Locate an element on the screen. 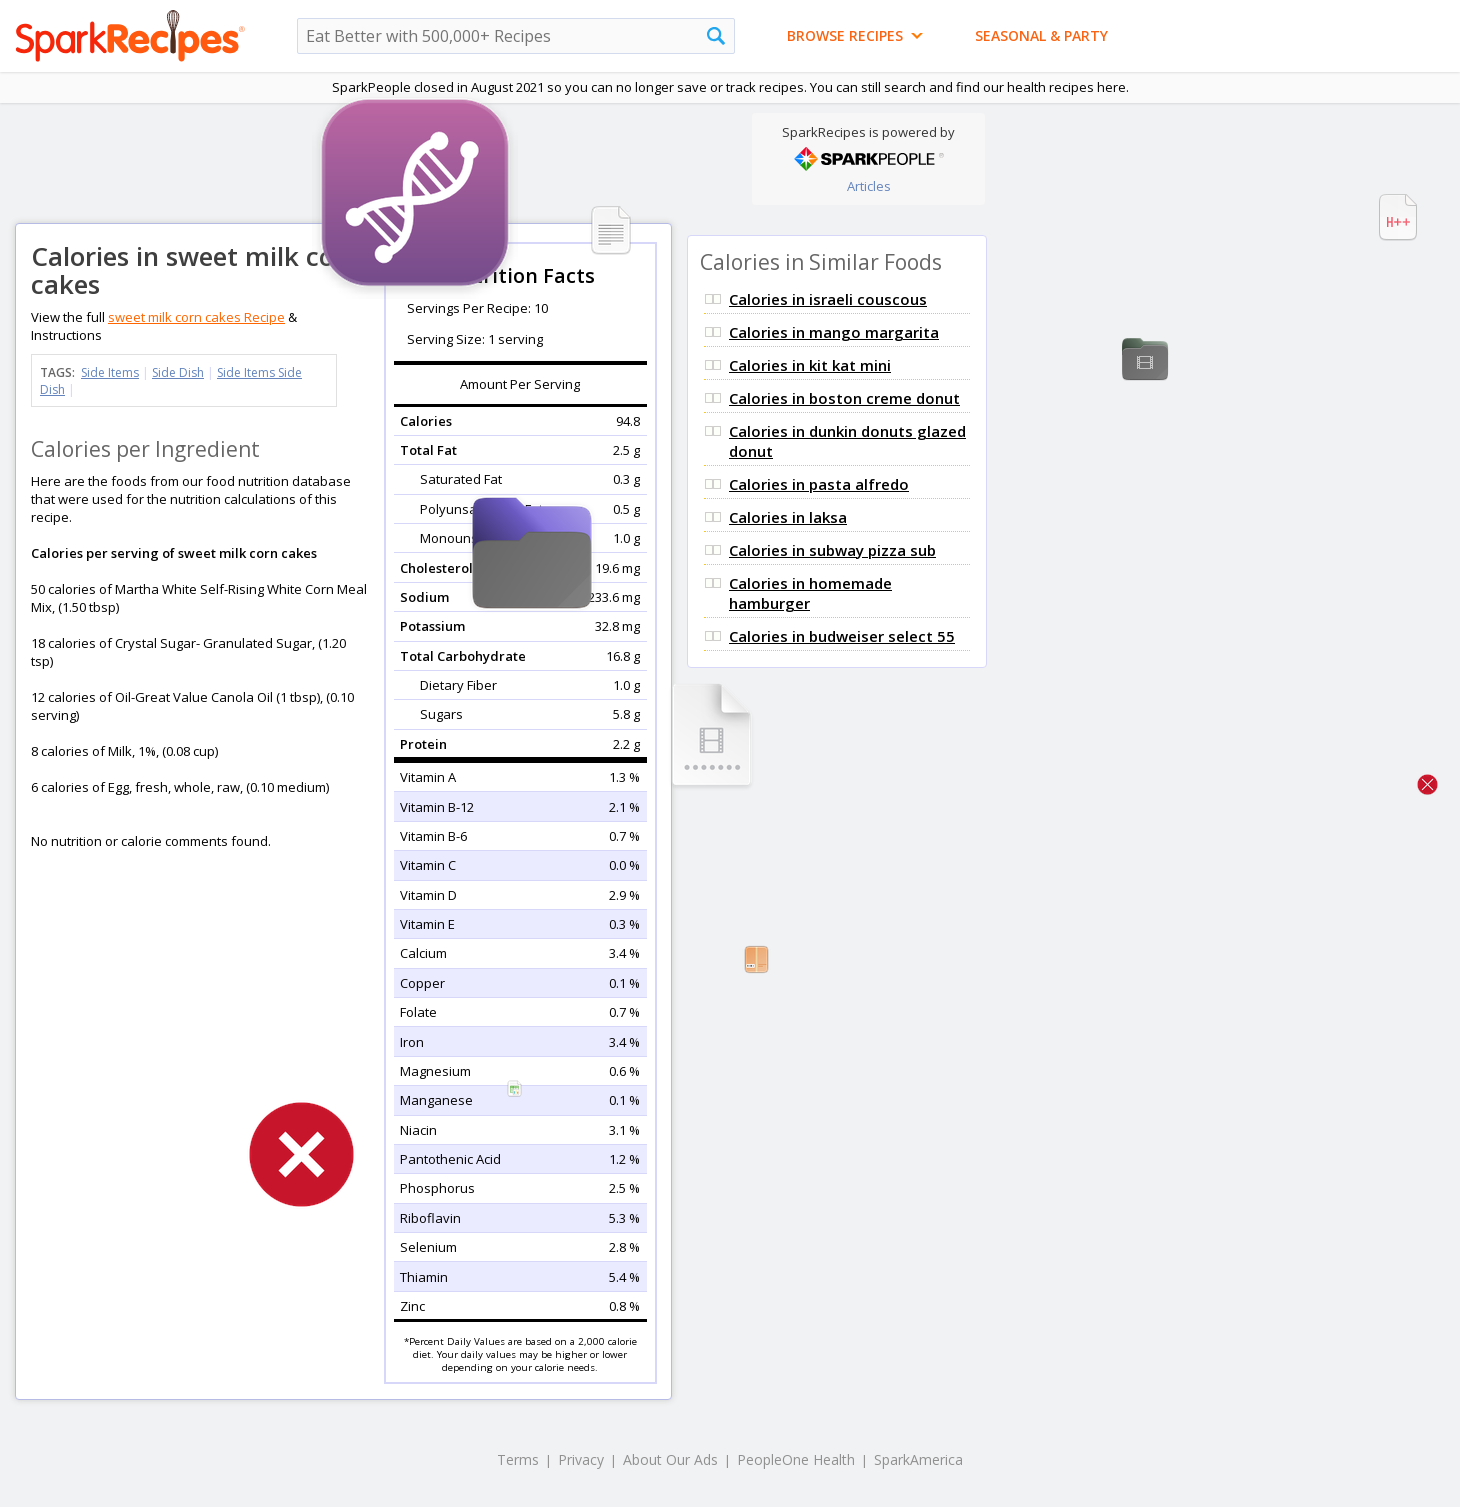  c++ header file is located at coordinates (1398, 217).